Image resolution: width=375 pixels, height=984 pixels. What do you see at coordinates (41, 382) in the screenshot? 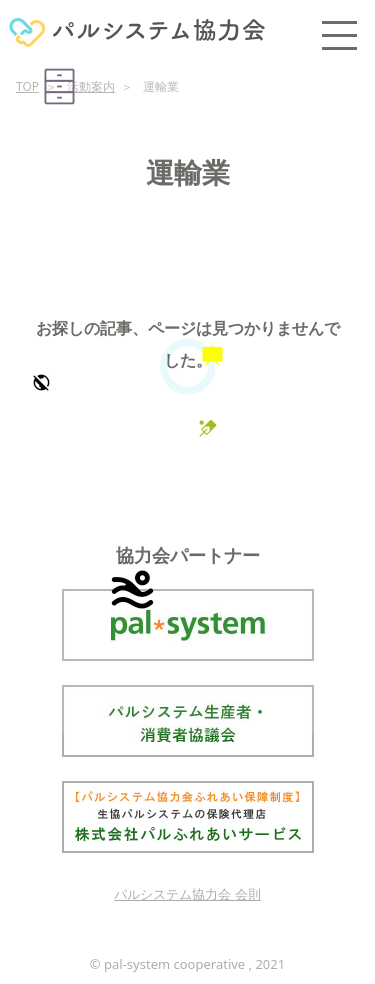
I see `disable public visibility` at bounding box center [41, 382].